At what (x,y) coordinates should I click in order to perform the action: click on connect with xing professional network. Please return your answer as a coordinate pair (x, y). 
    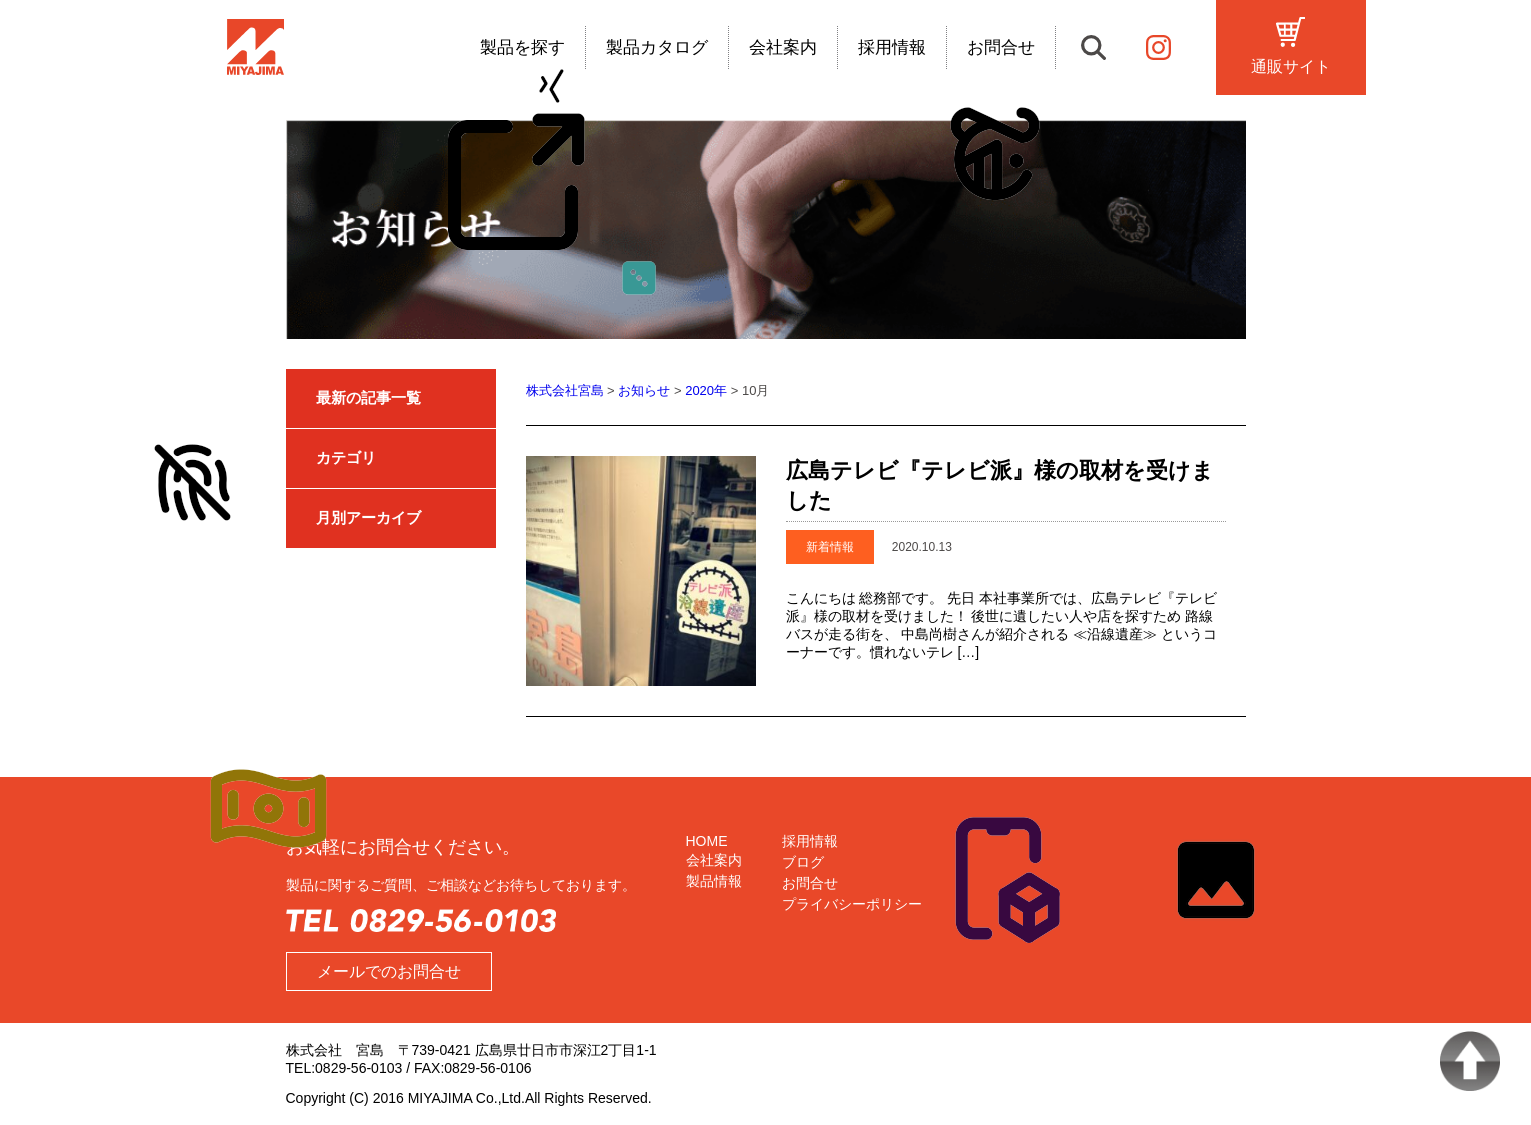
    Looking at the image, I should click on (551, 86).